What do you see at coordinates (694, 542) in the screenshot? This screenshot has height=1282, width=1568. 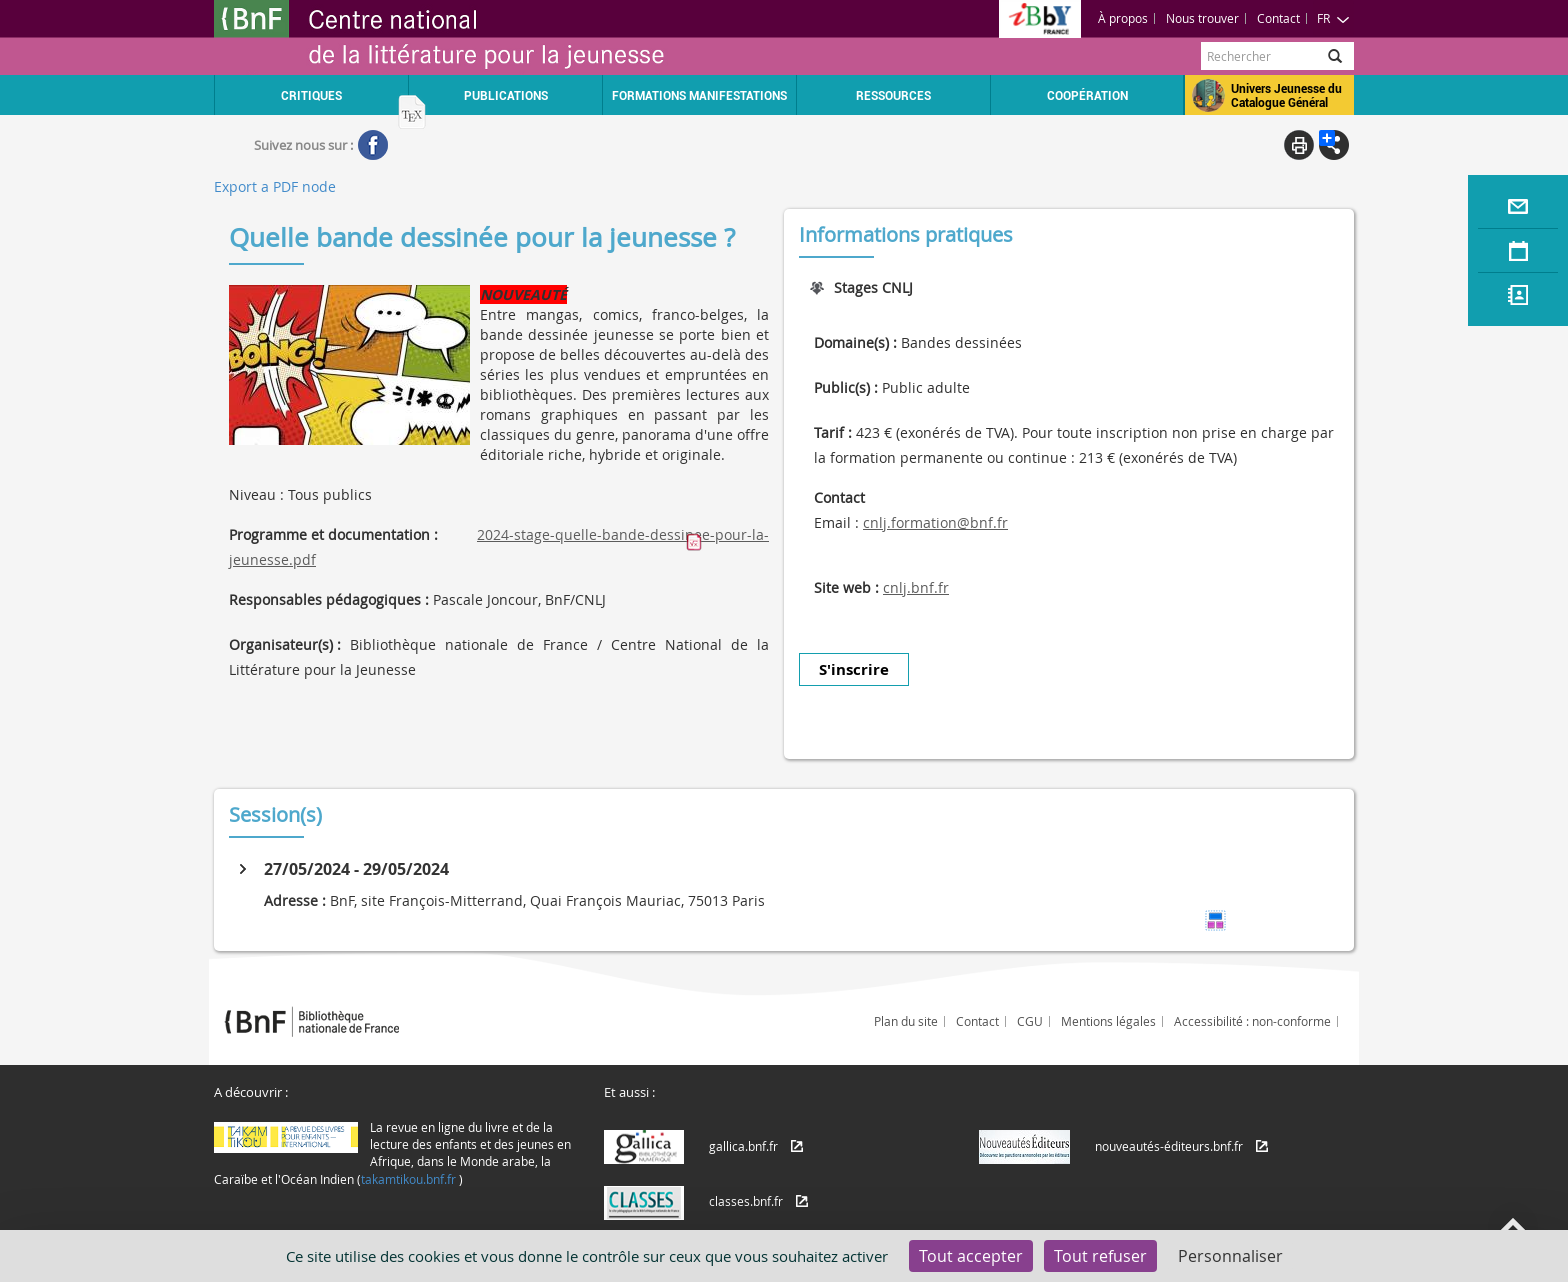 I see `open a formula template file` at bounding box center [694, 542].